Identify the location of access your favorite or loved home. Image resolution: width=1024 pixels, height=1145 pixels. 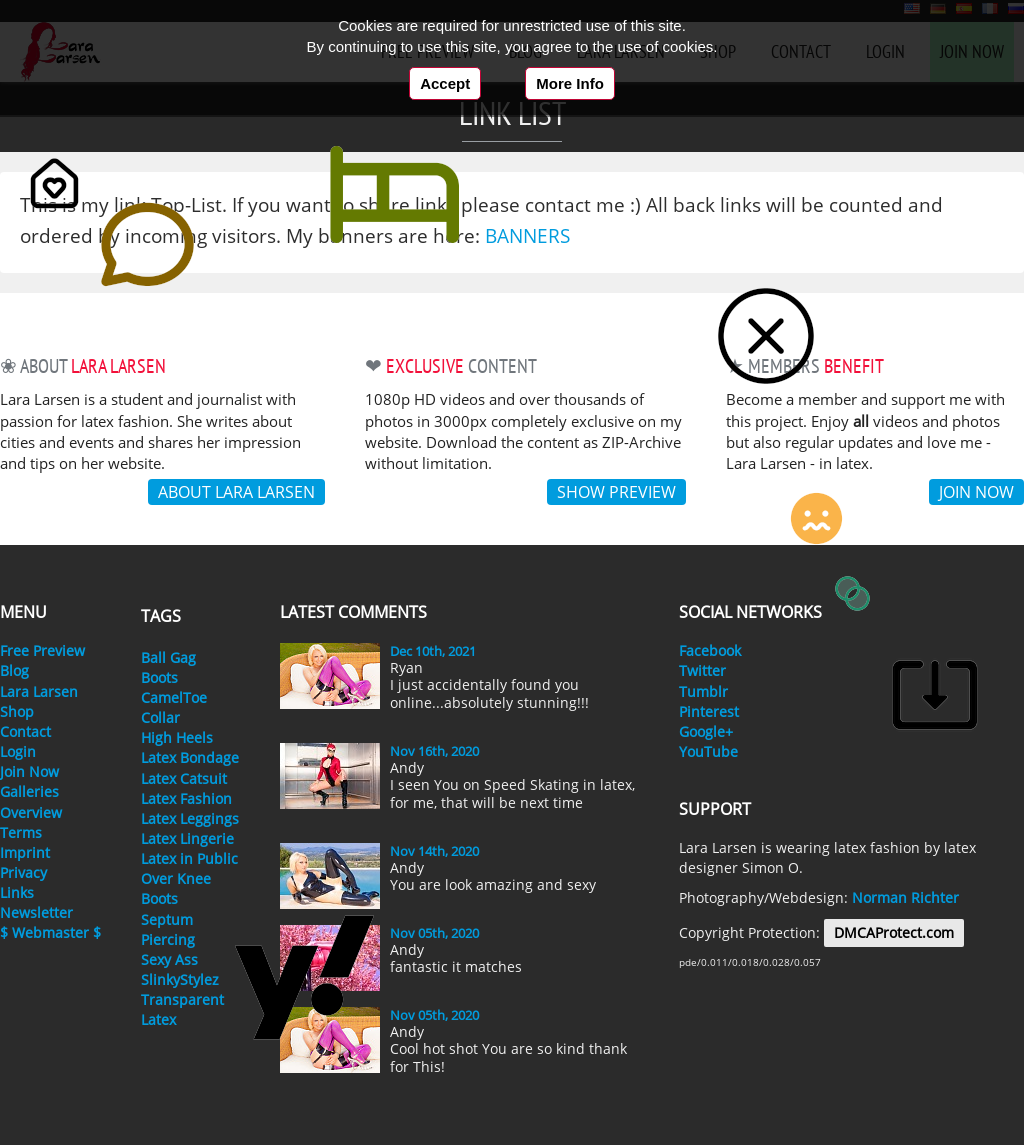
(54, 184).